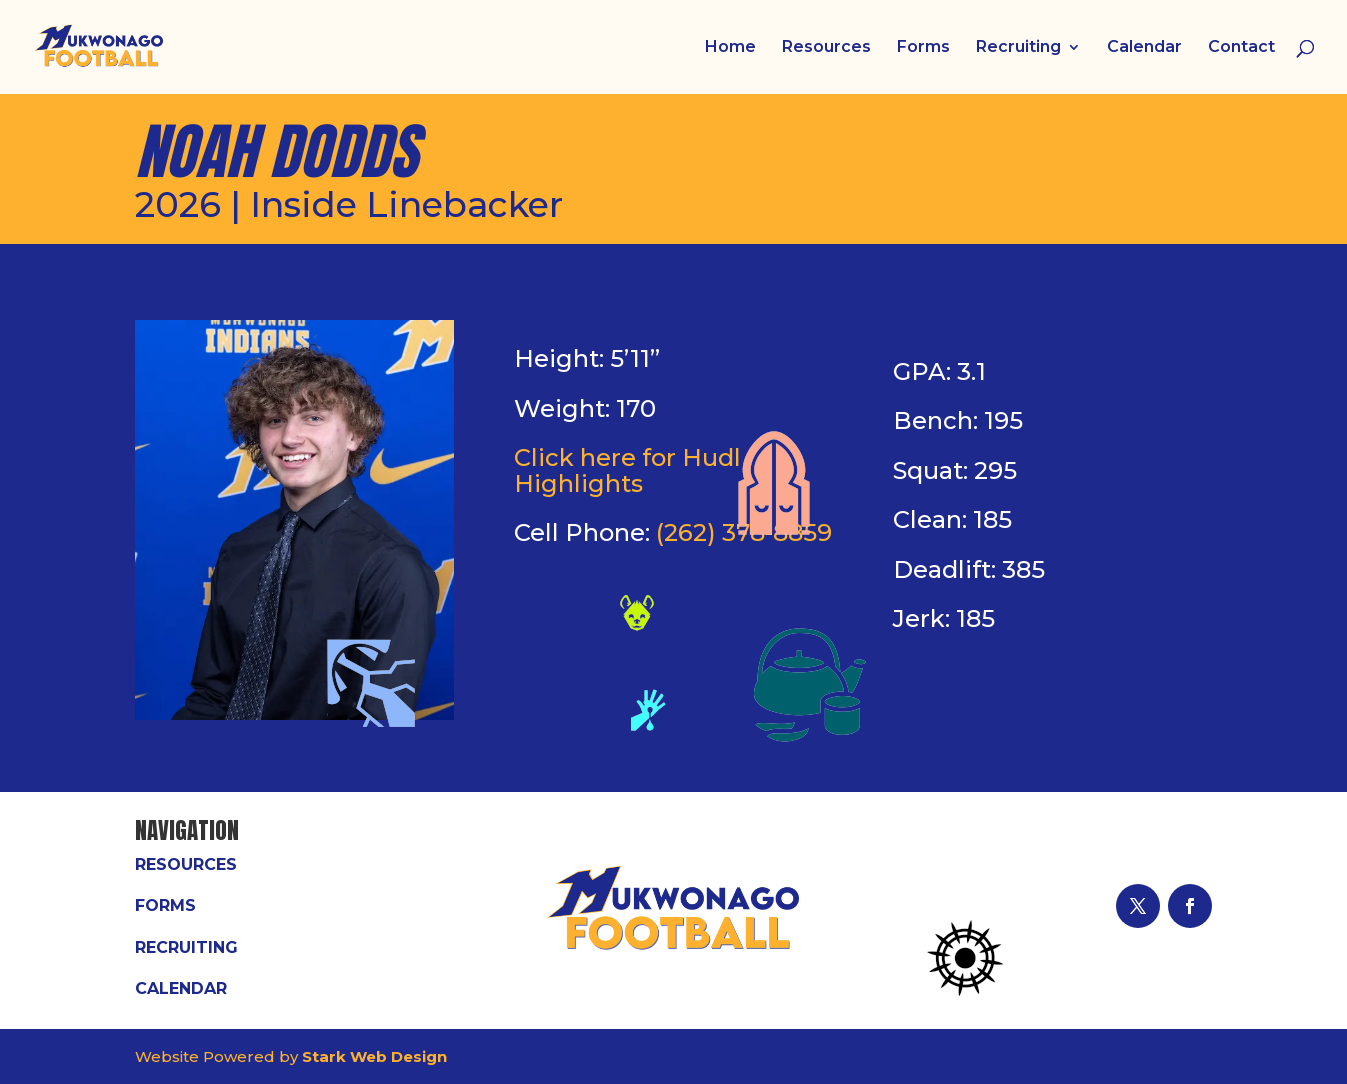  I want to click on select hyena character or avatar, so click(637, 613).